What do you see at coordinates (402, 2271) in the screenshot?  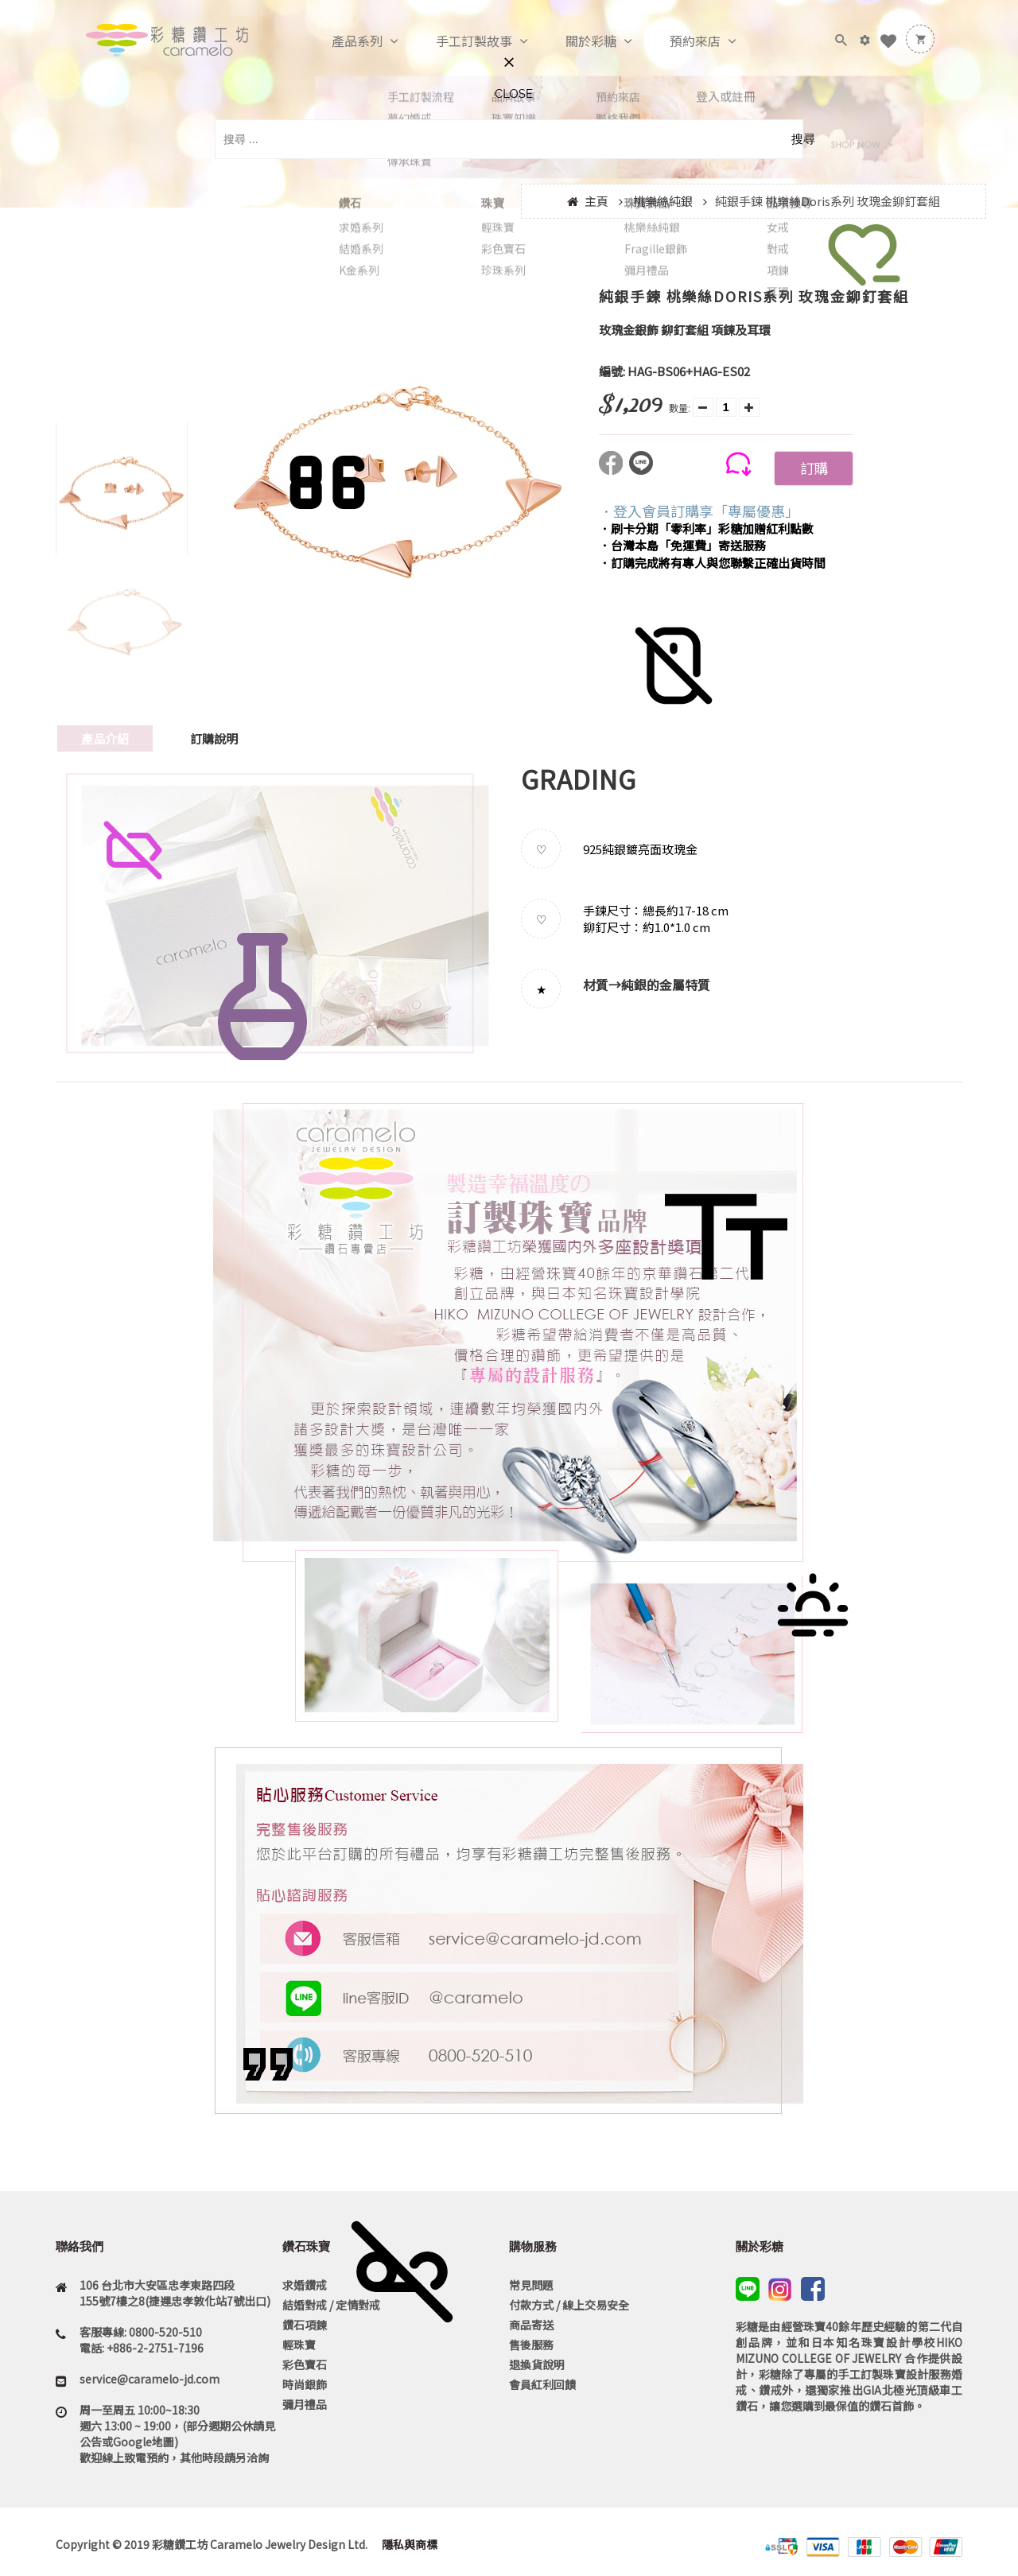 I see `voicemail disabled or unavailable` at bounding box center [402, 2271].